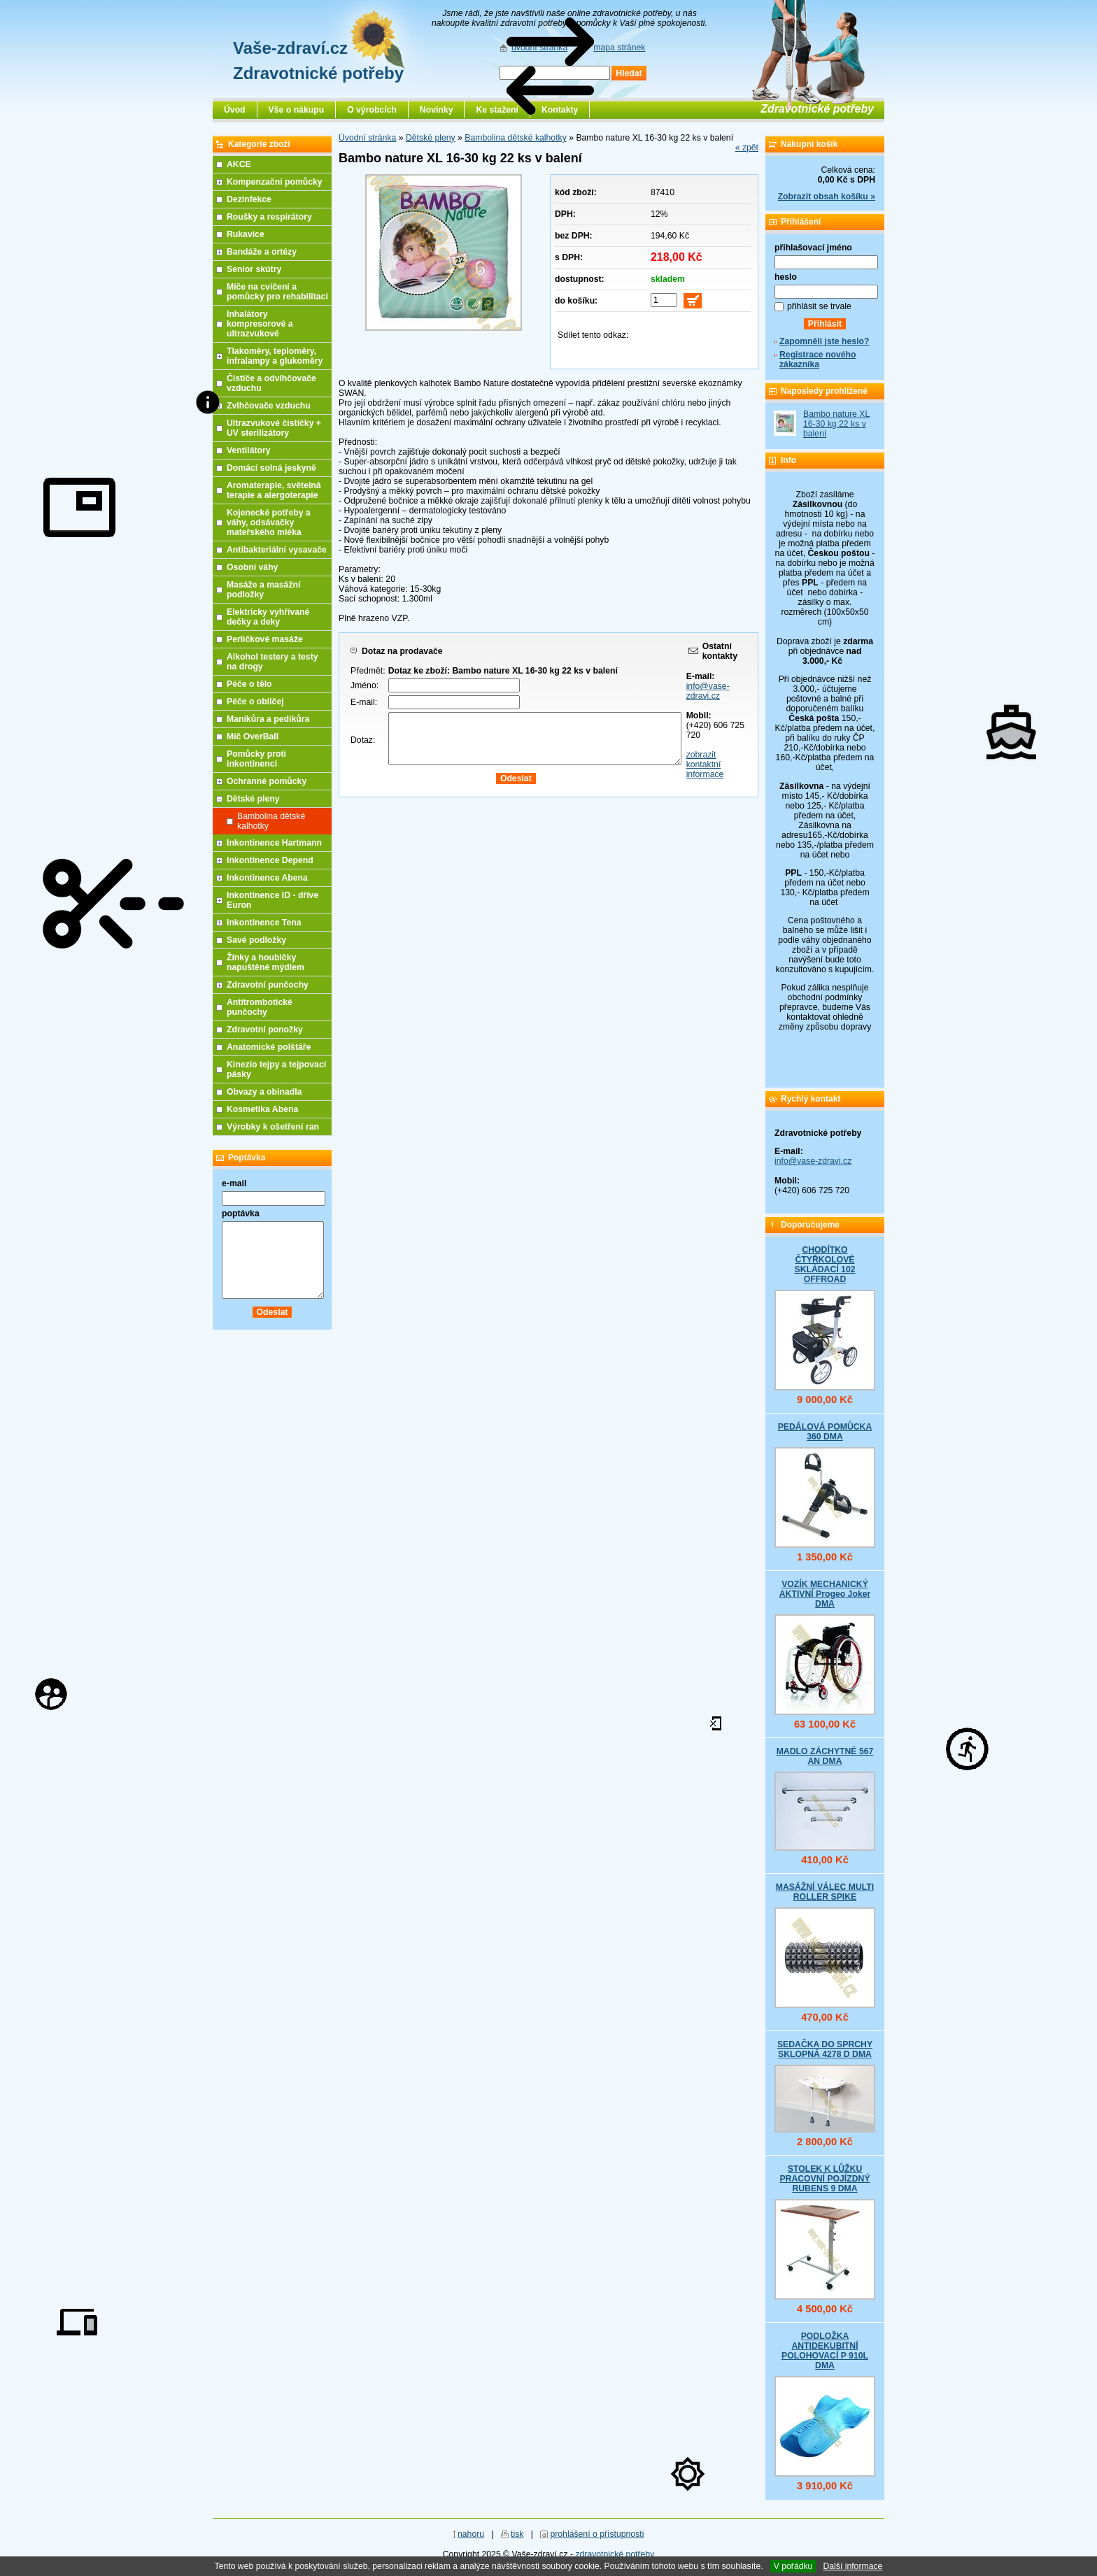 This screenshot has width=1097, height=2576. What do you see at coordinates (113, 904) in the screenshot?
I see `cut along the dotted line` at bounding box center [113, 904].